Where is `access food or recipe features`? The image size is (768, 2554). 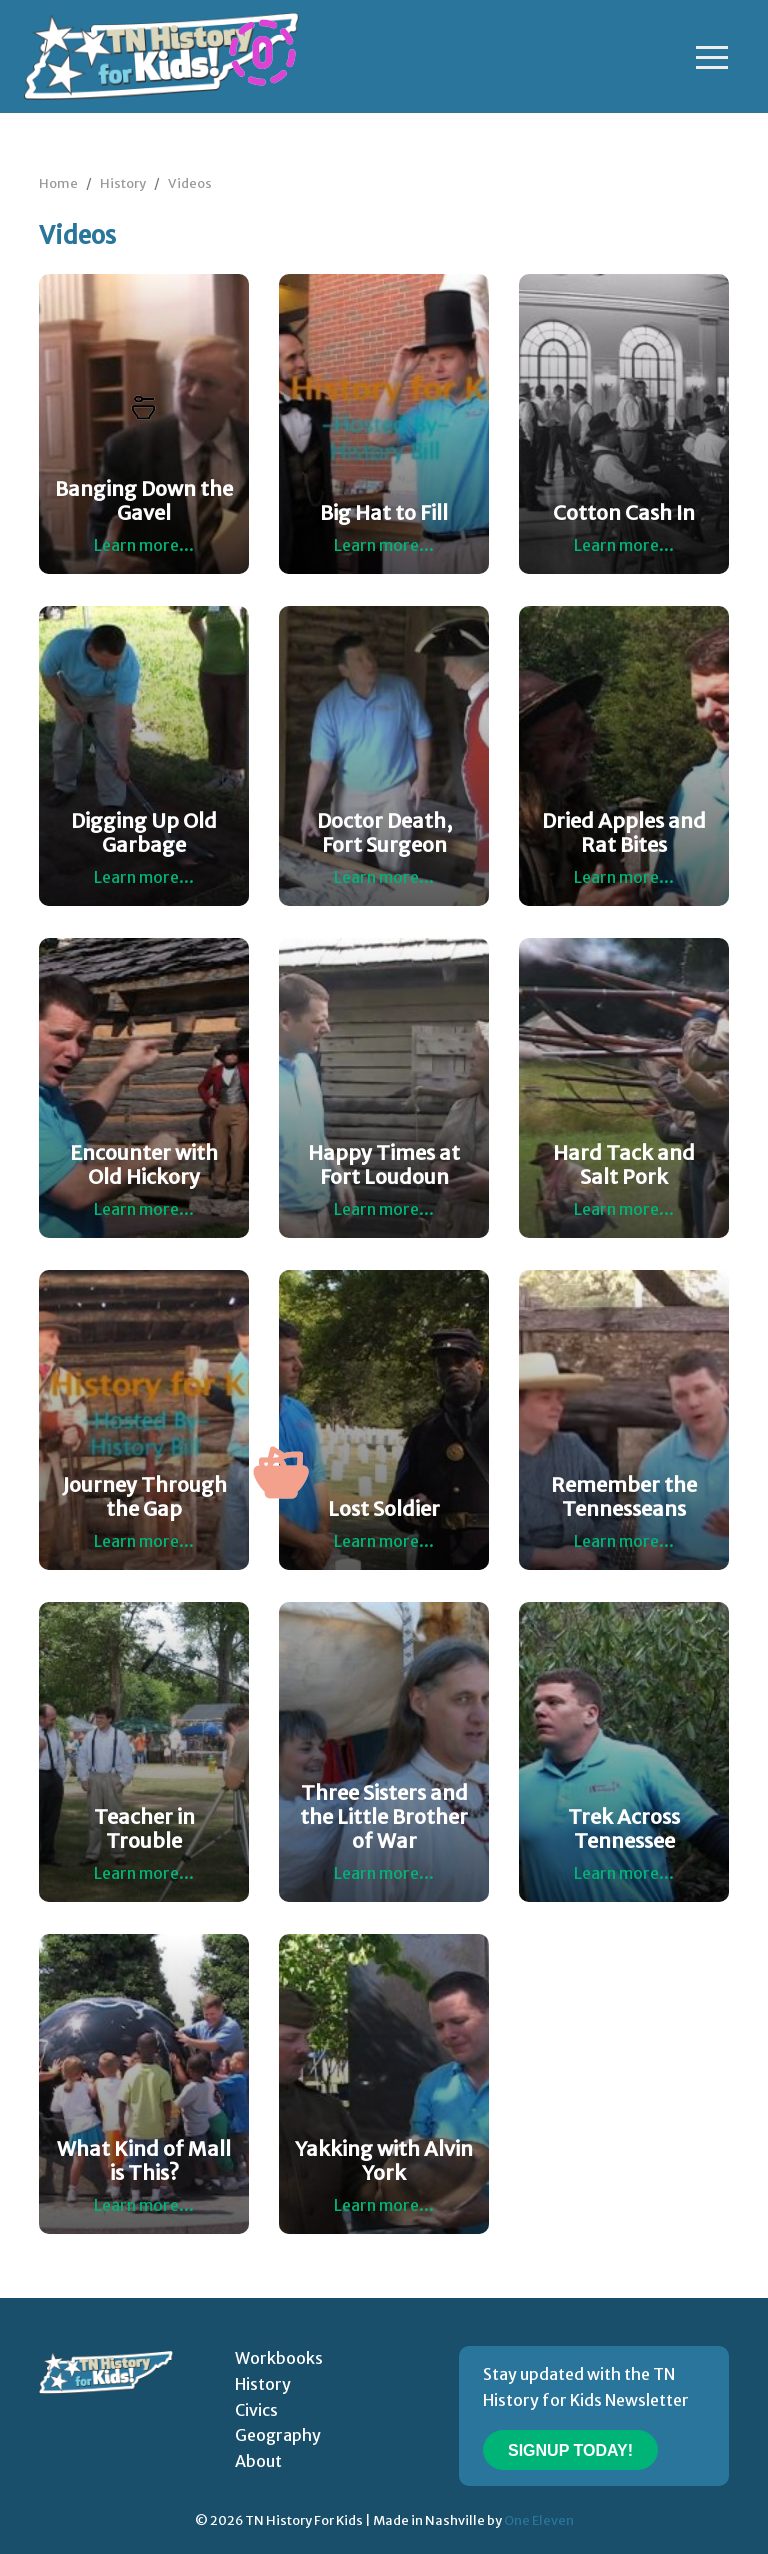 access food or recipe features is located at coordinates (143, 407).